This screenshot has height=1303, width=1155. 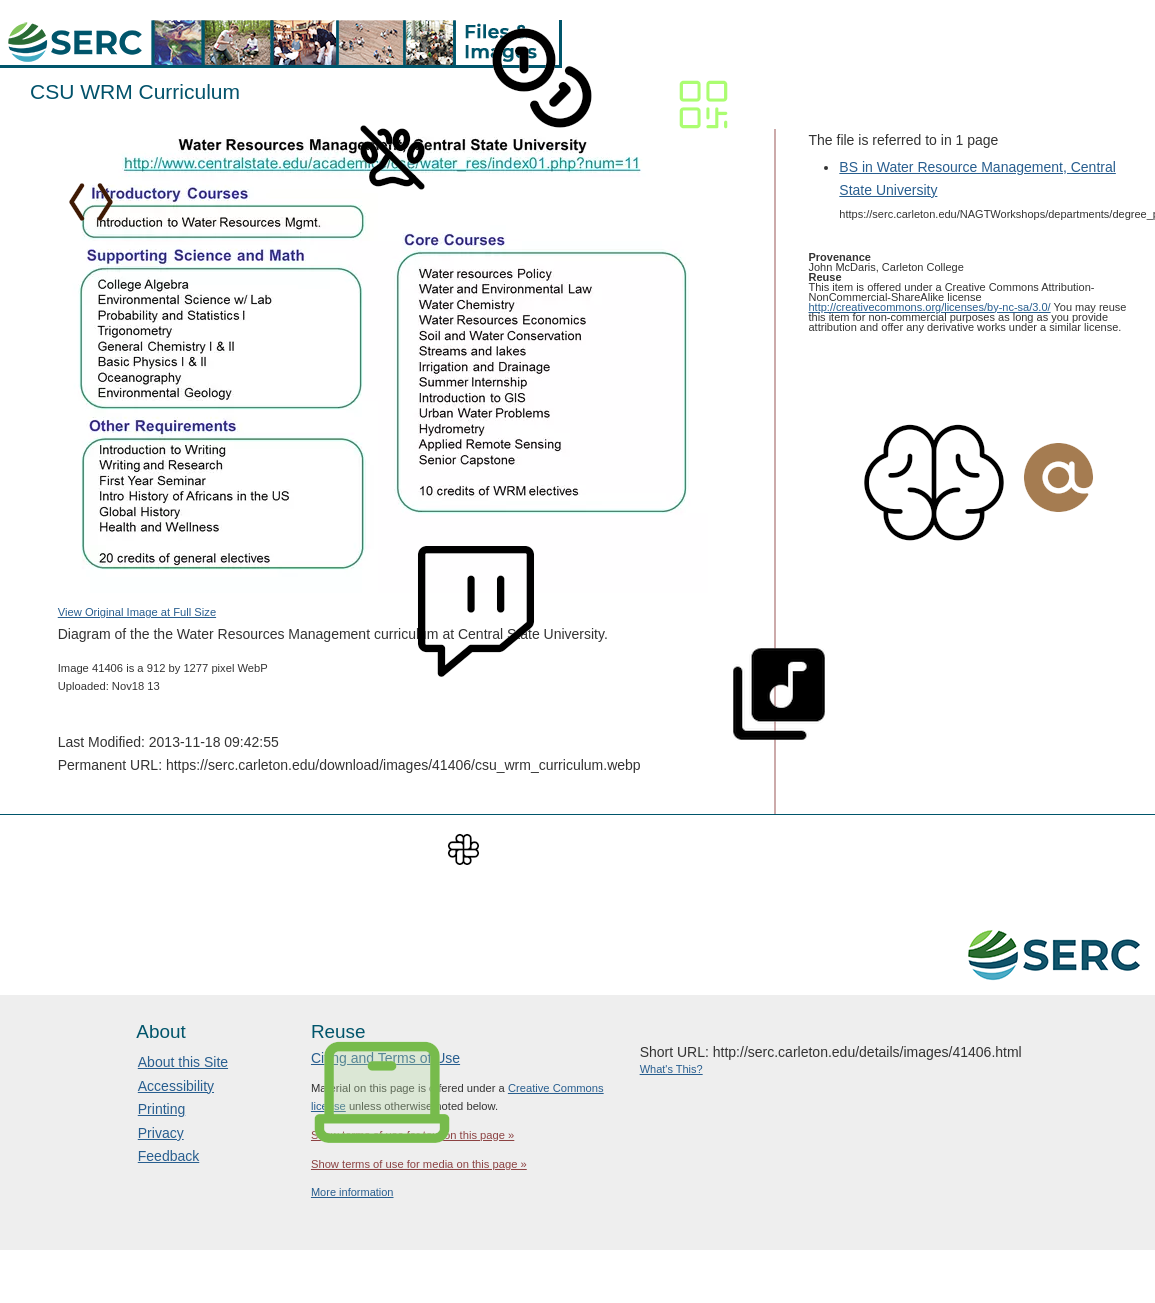 What do you see at coordinates (934, 485) in the screenshot?
I see `access AI or smart features` at bounding box center [934, 485].